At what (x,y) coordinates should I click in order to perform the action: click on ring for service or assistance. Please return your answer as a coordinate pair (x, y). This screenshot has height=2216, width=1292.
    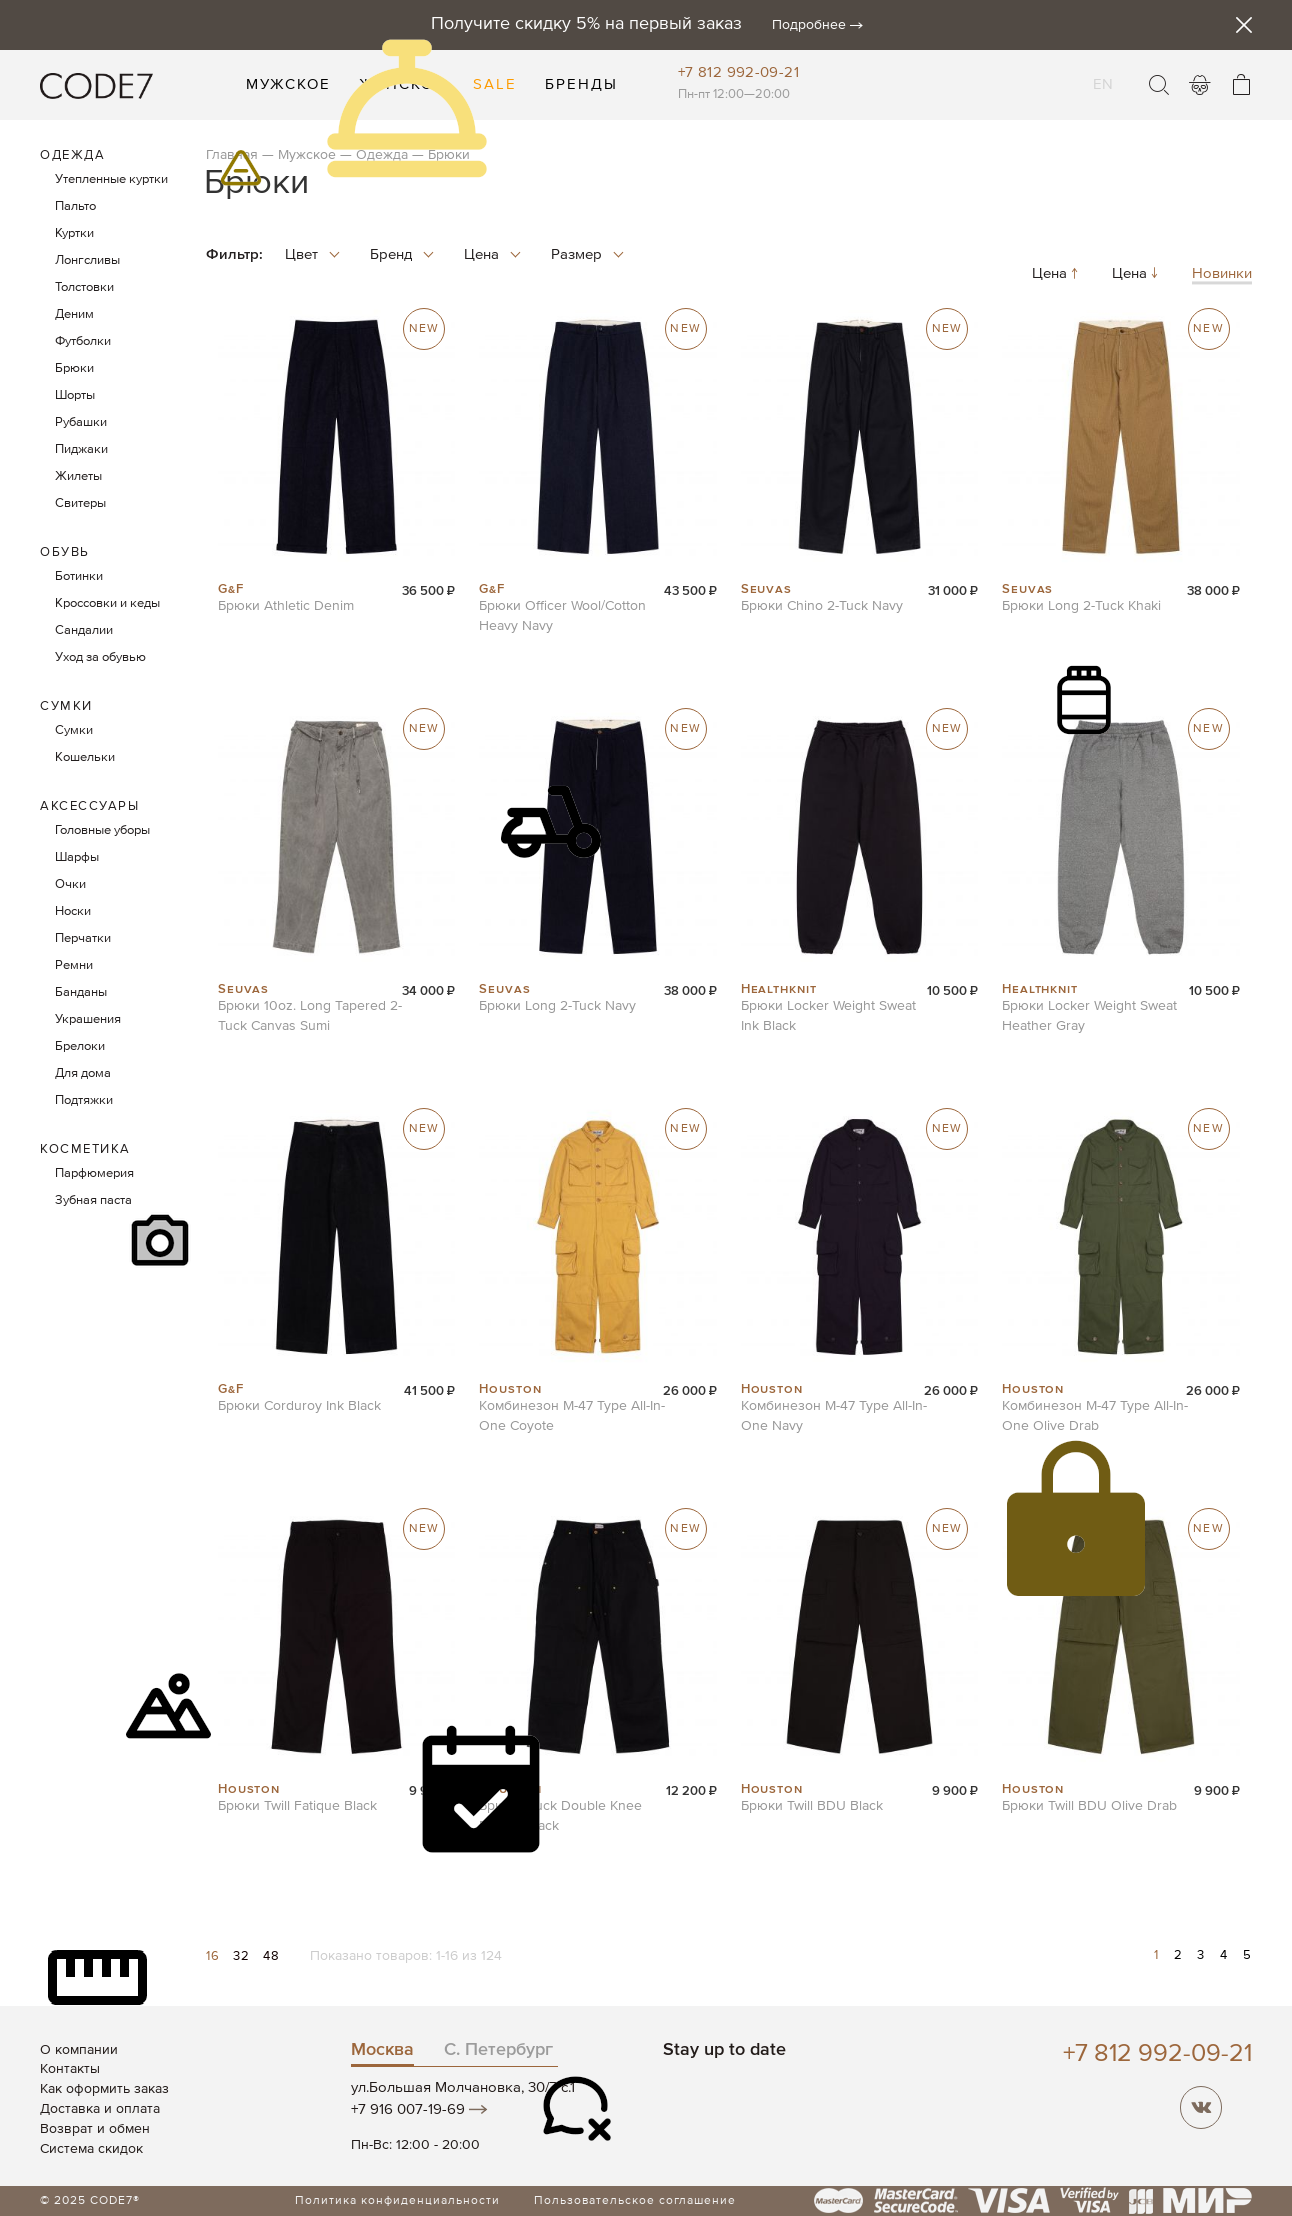
    Looking at the image, I should click on (407, 114).